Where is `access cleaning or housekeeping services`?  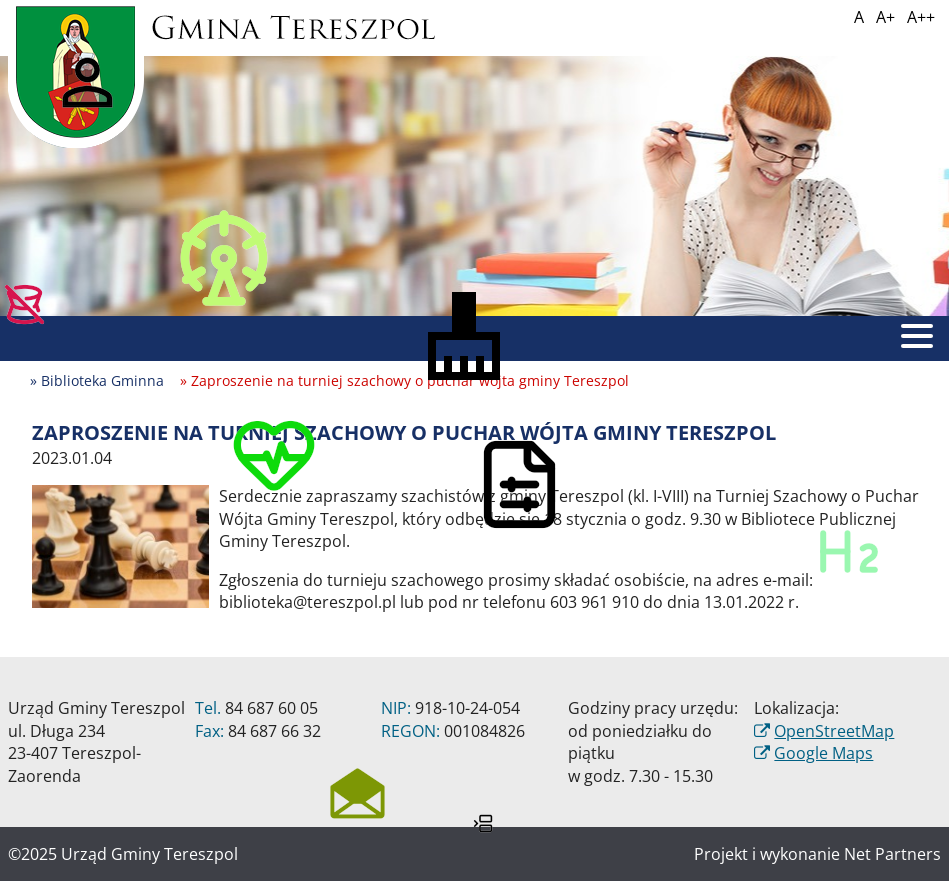
access cleaning or housekeeping services is located at coordinates (464, 336).